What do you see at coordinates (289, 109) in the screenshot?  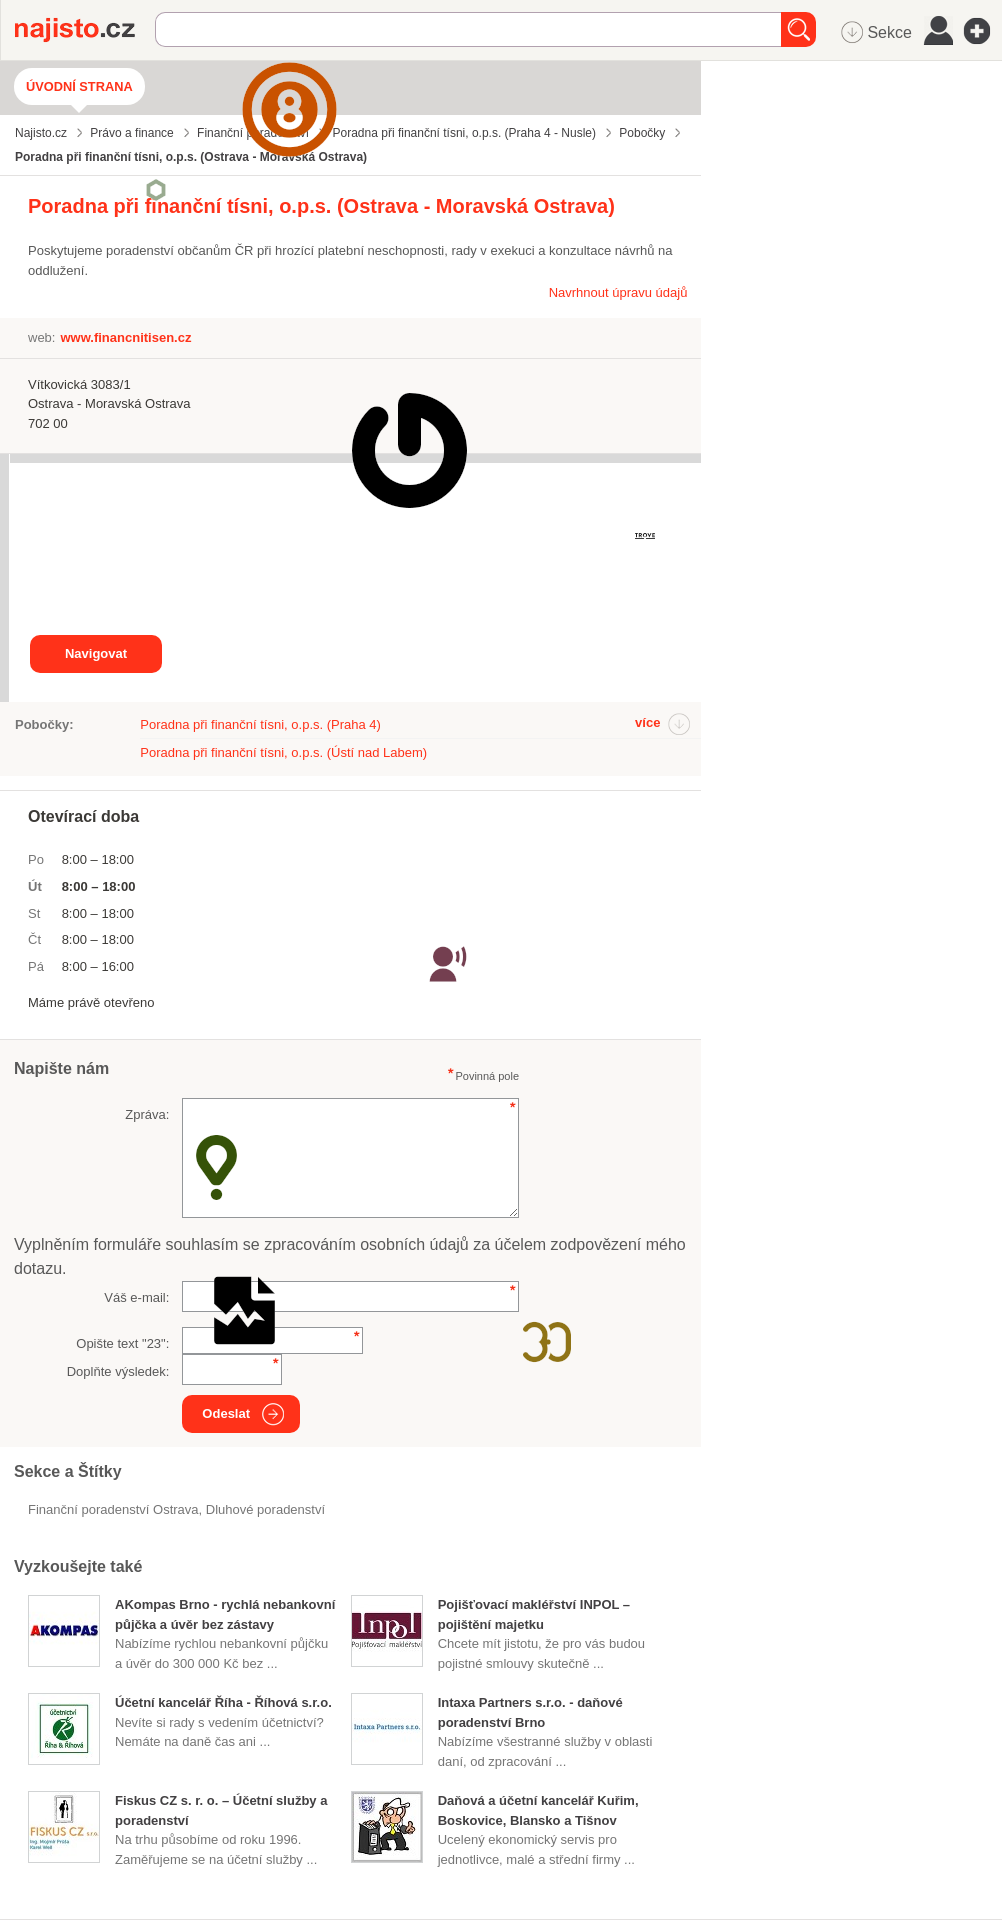 I see `access billiards or pool game` at bounding box center [289, 109].